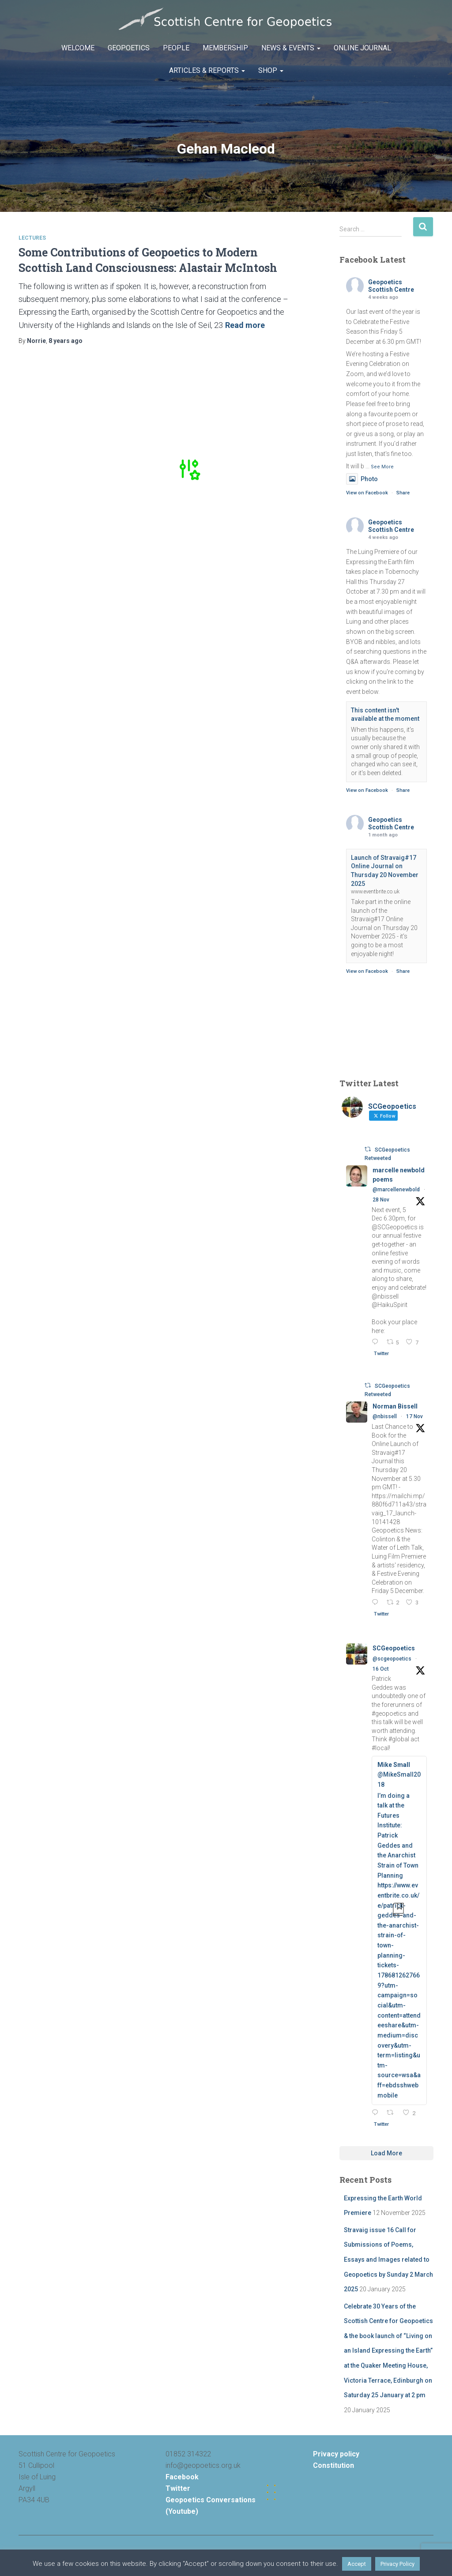  Describe the element at coordinates (271, 2492) in the screenshot. I see `drag to reorder items in a list` at that location.